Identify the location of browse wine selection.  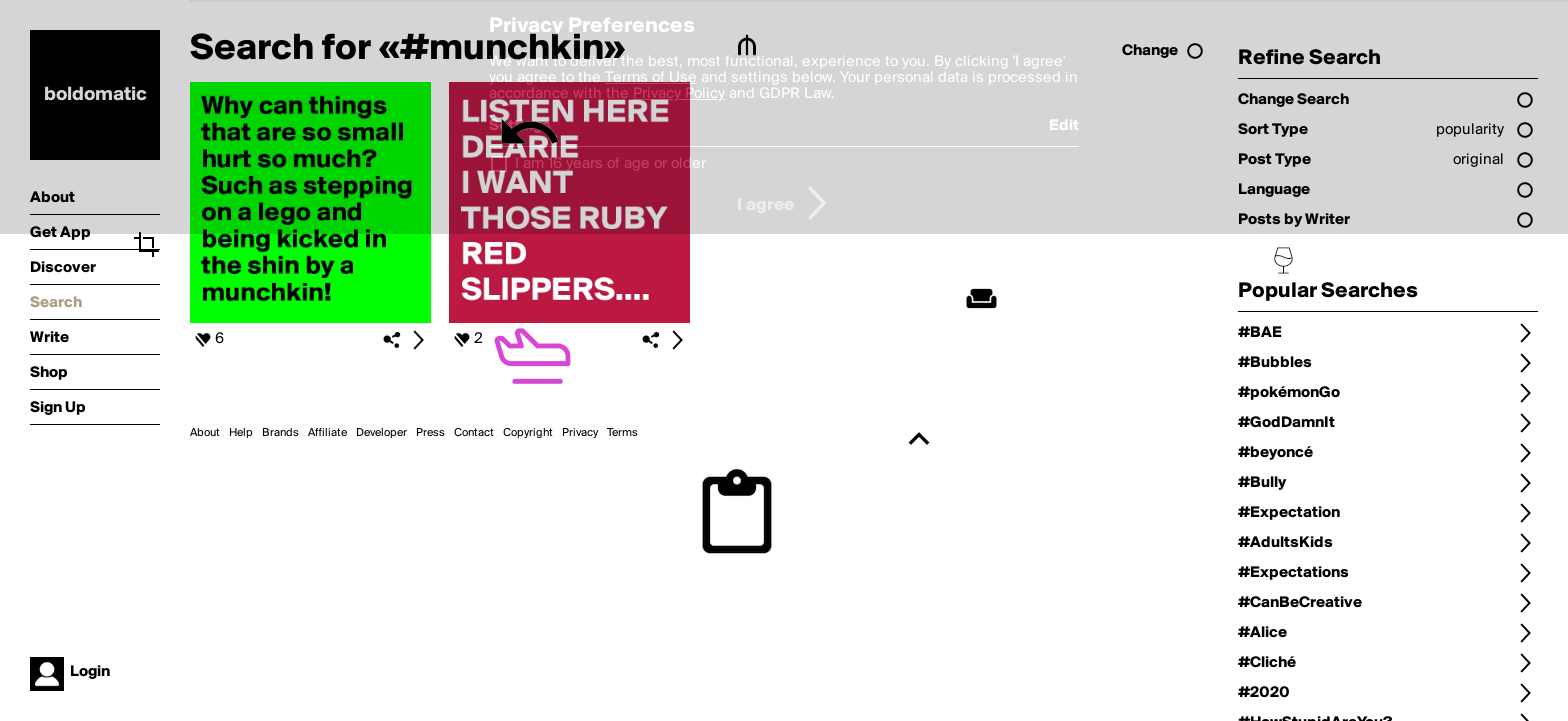
(1283, 259).